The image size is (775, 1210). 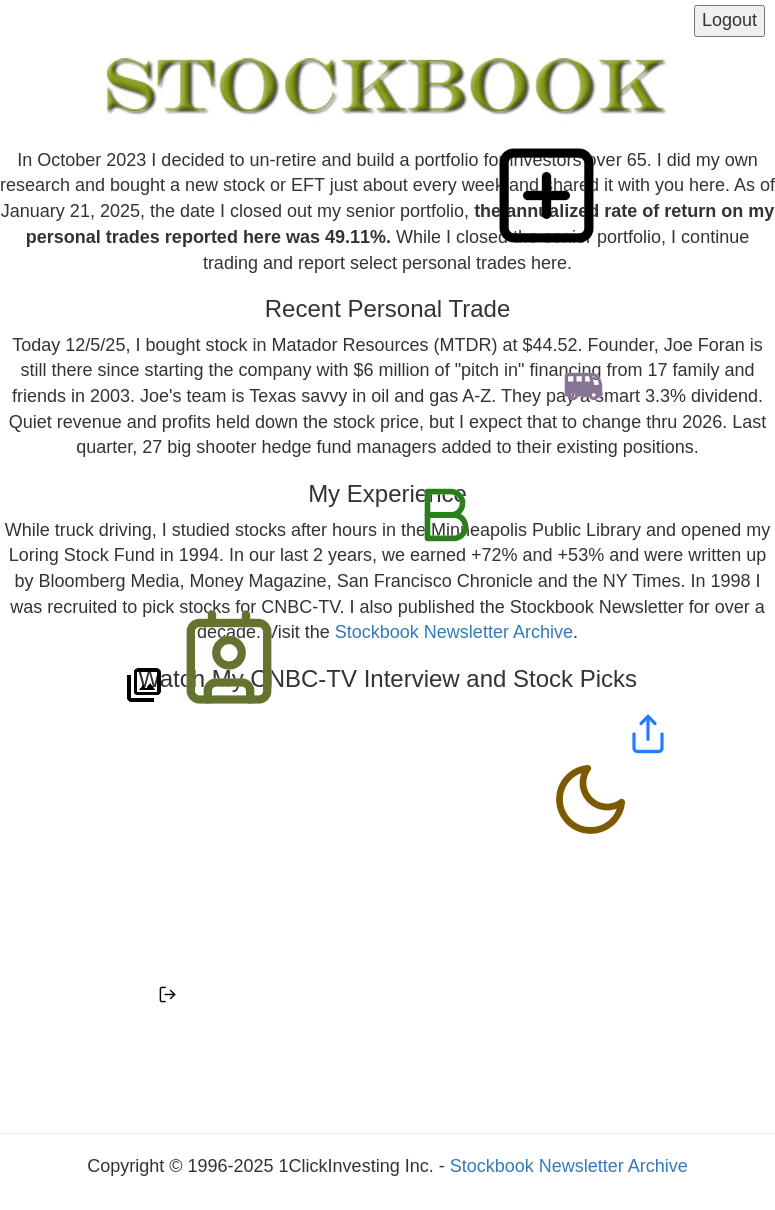 I want to click on view public transit options, so click(x=583, y=386).